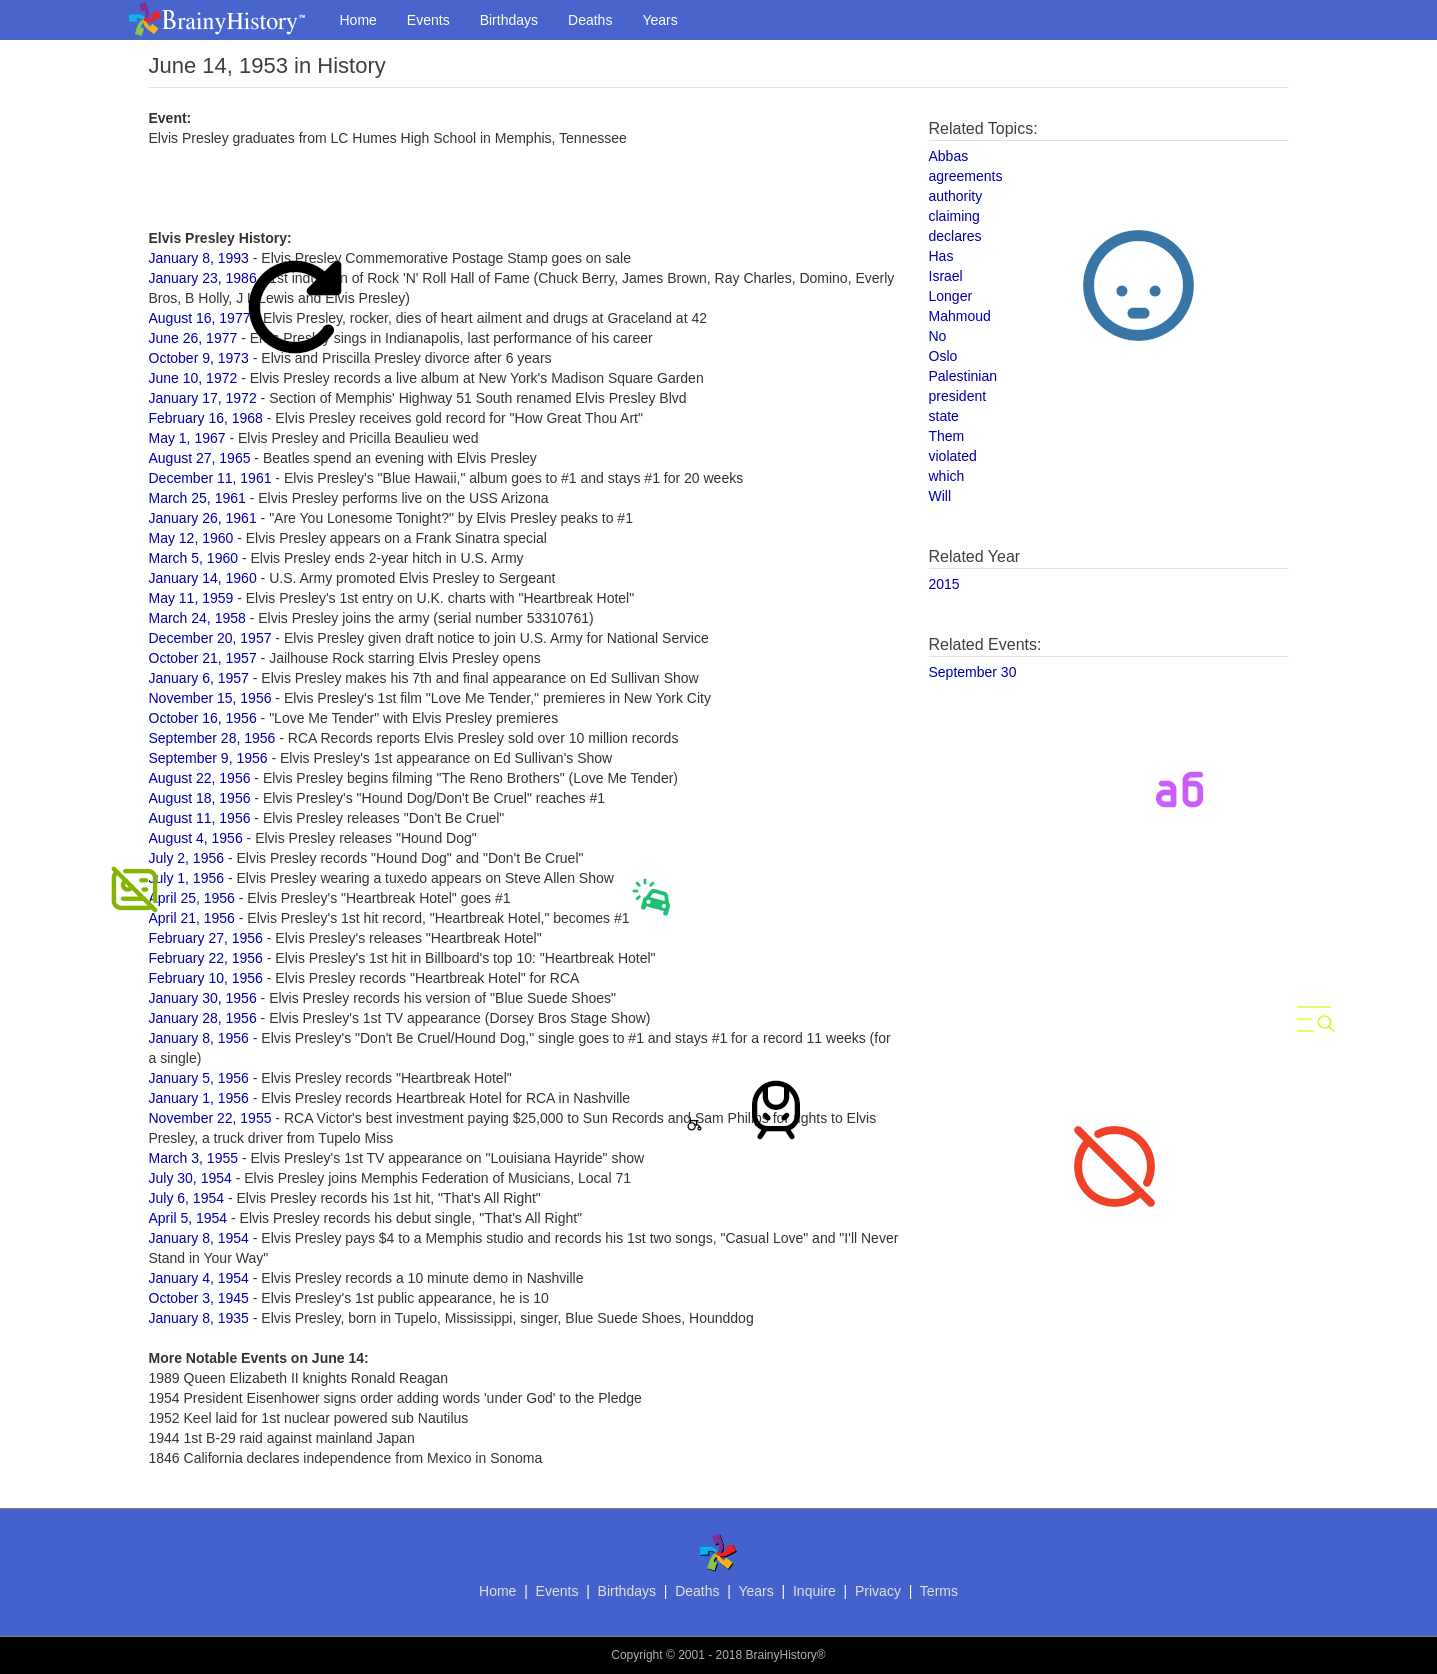  I want to click on indicates a sad or disappointed mood, so click(1138, 285).